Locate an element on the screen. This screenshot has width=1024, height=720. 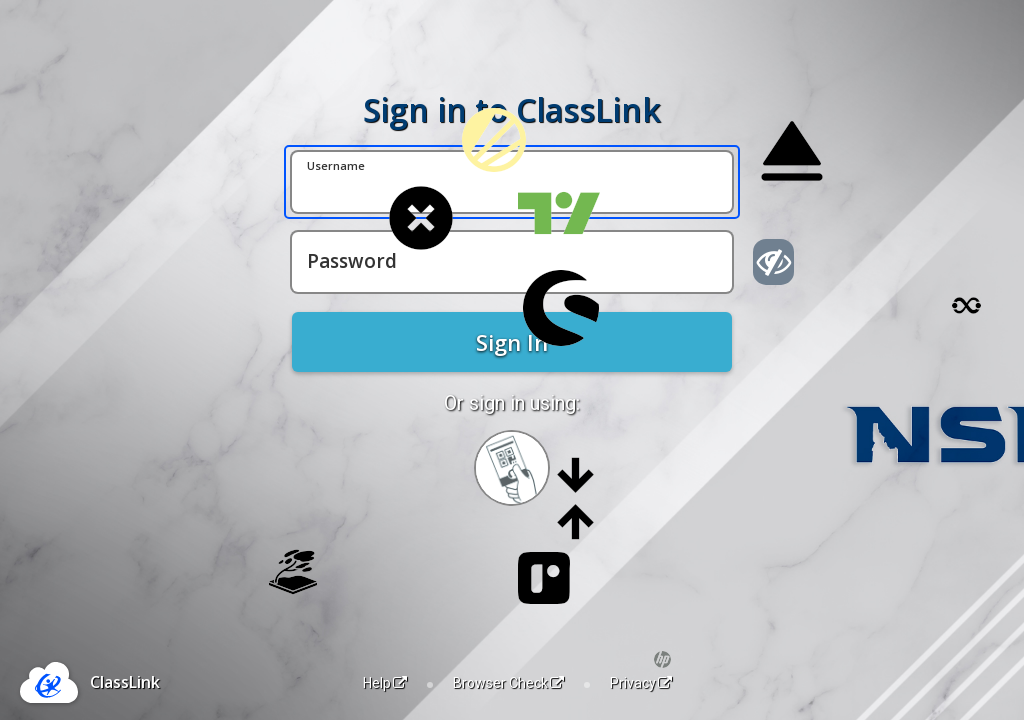
immer library logo is located at coordinates (966, 305).